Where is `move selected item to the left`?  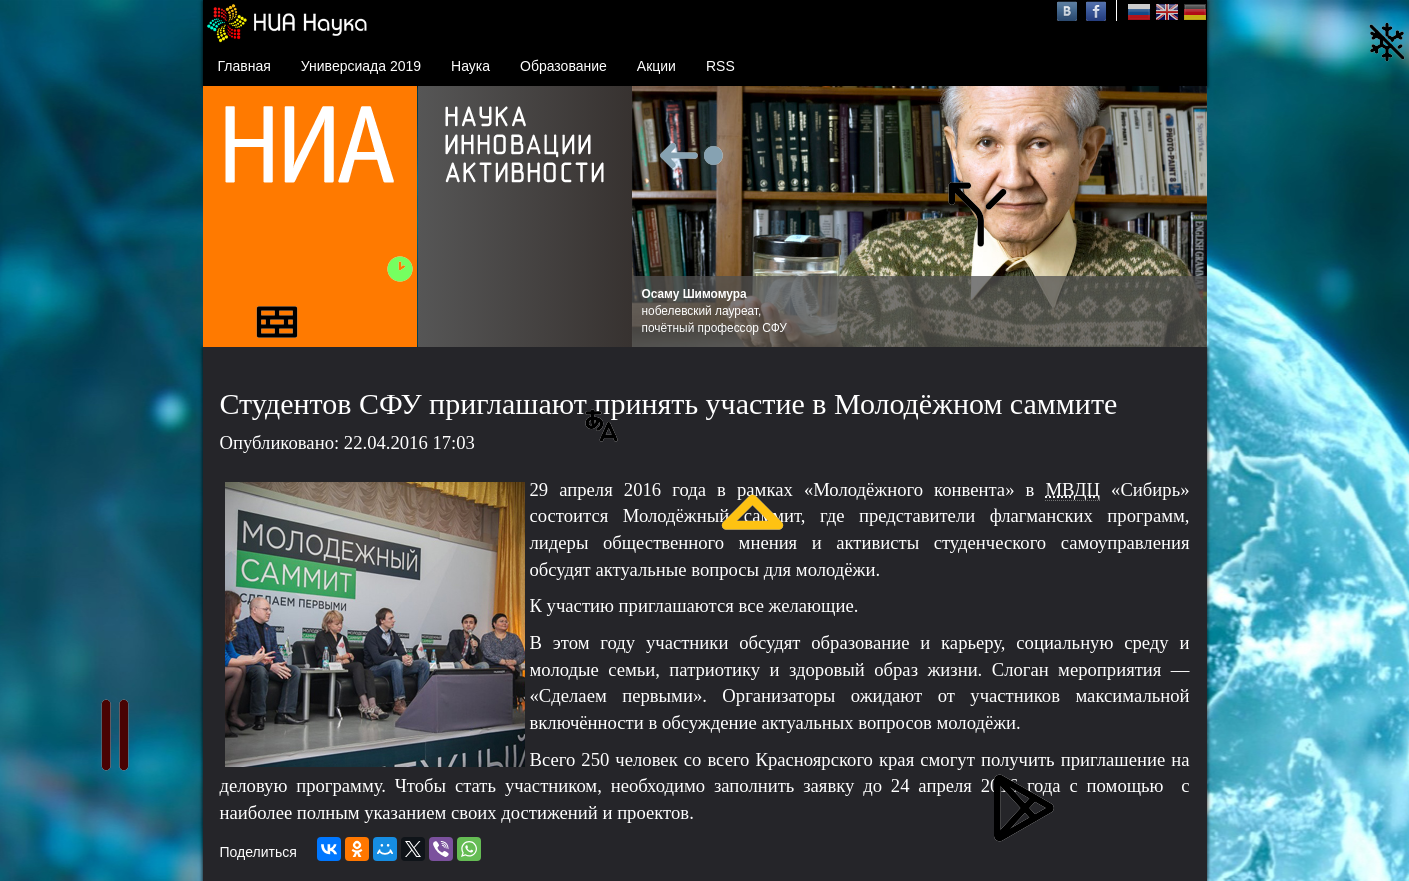 move selected item to the left is located at coordinates (691, 155).